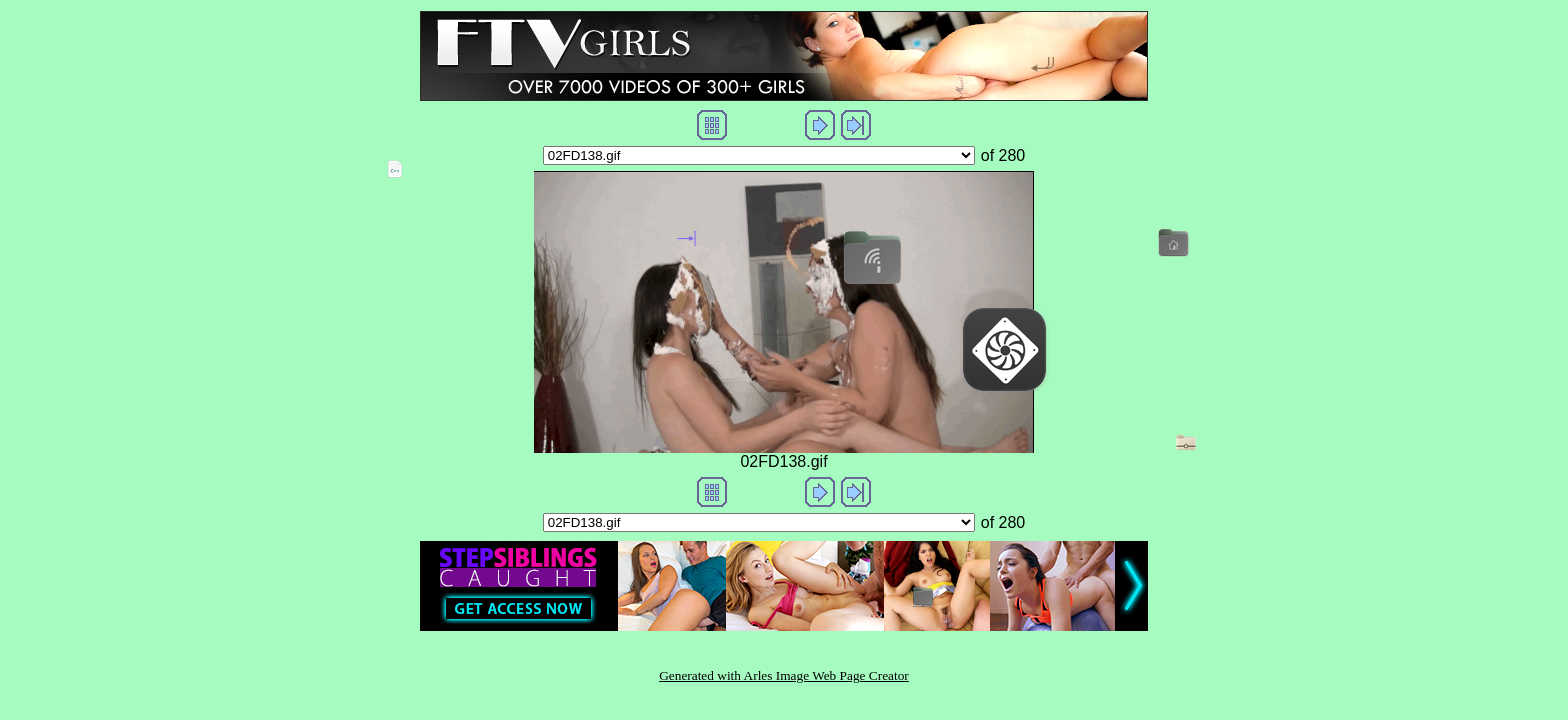  Describe the element at coordinates (923, 597) in the screenshot. I see `access files stored on a remote server` at that location.